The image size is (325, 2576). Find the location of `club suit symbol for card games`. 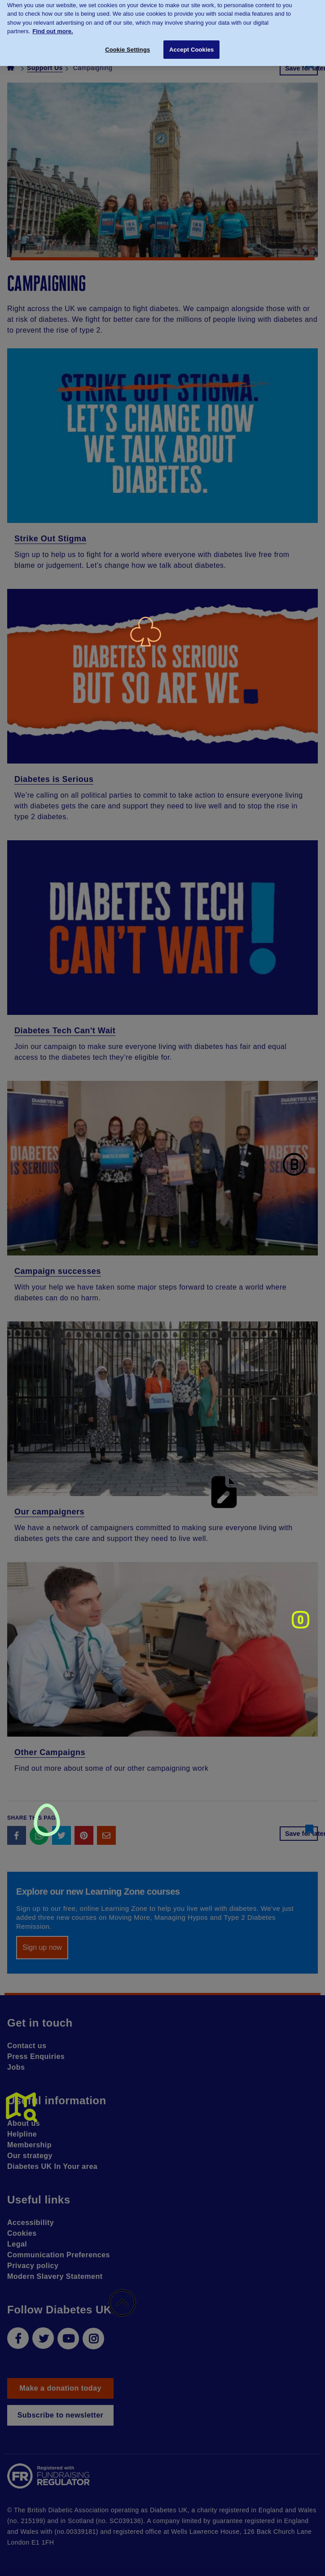

club suit symbol for card games is located at coordinates (145, 632).